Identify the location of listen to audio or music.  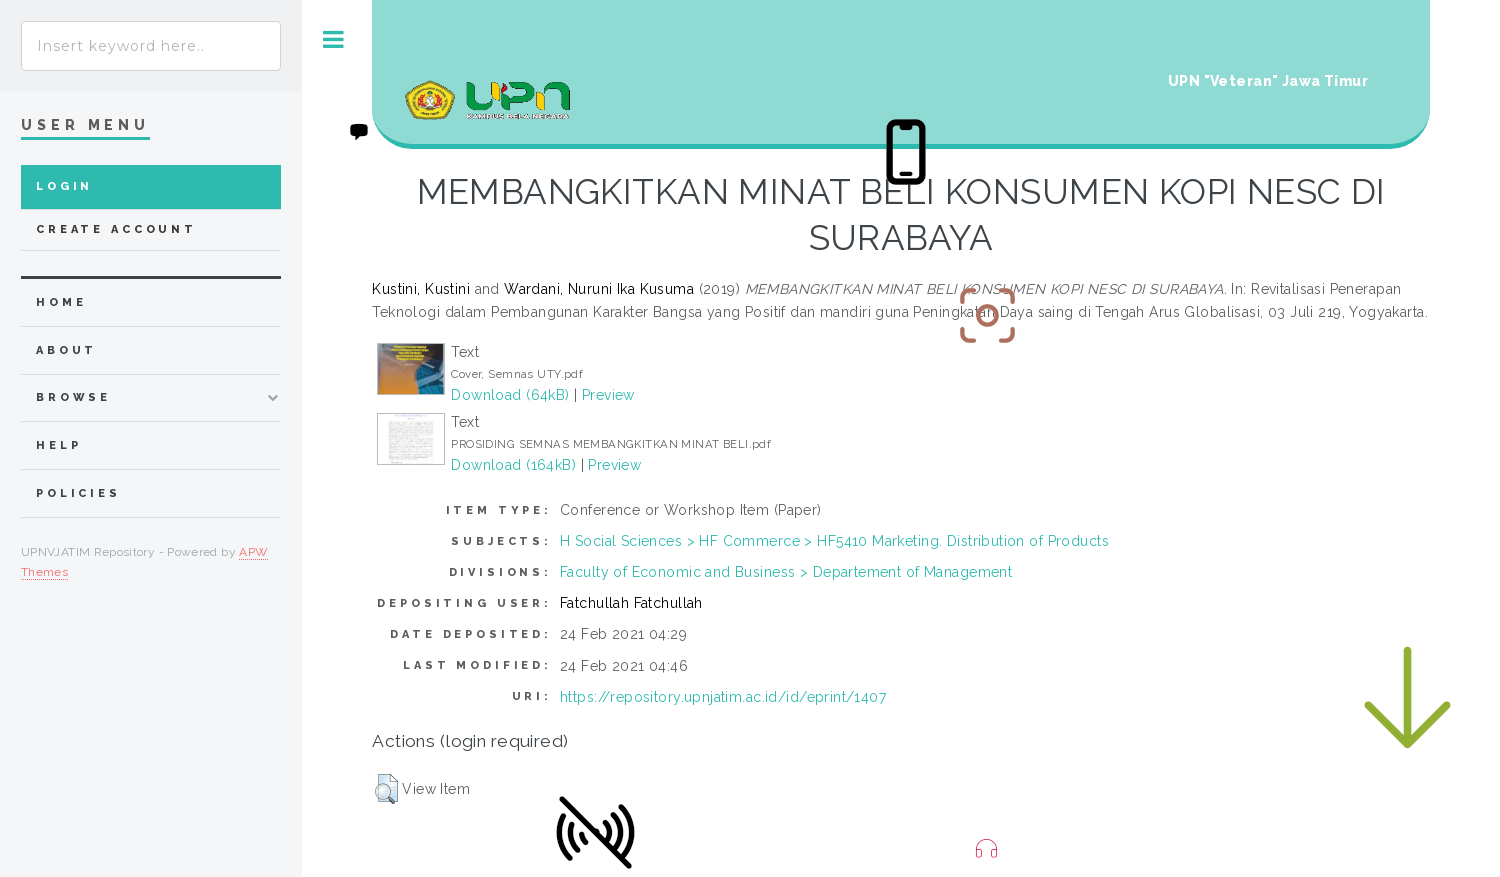
(986, 849).